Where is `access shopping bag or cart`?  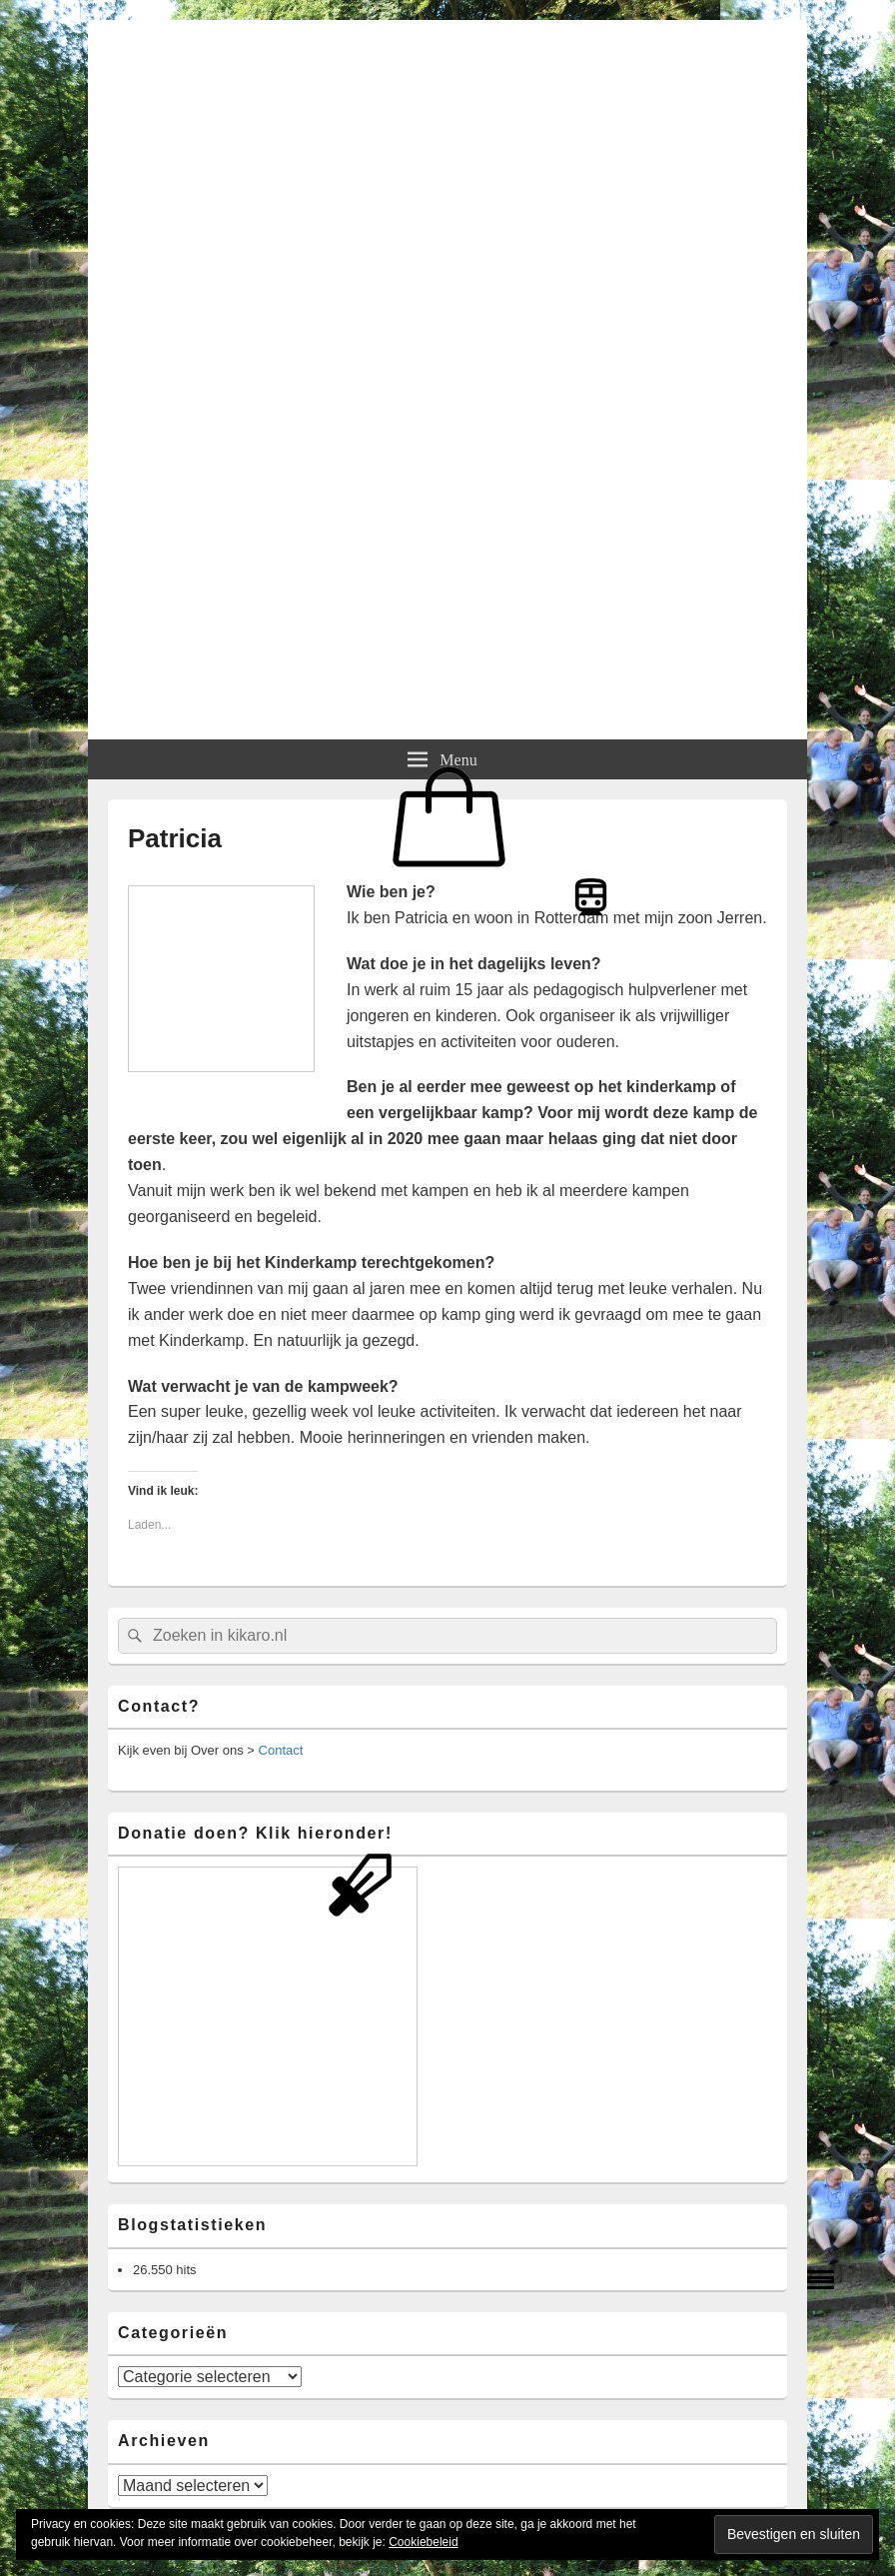 access shopping bag or cart is located at coordinates (448, 822).